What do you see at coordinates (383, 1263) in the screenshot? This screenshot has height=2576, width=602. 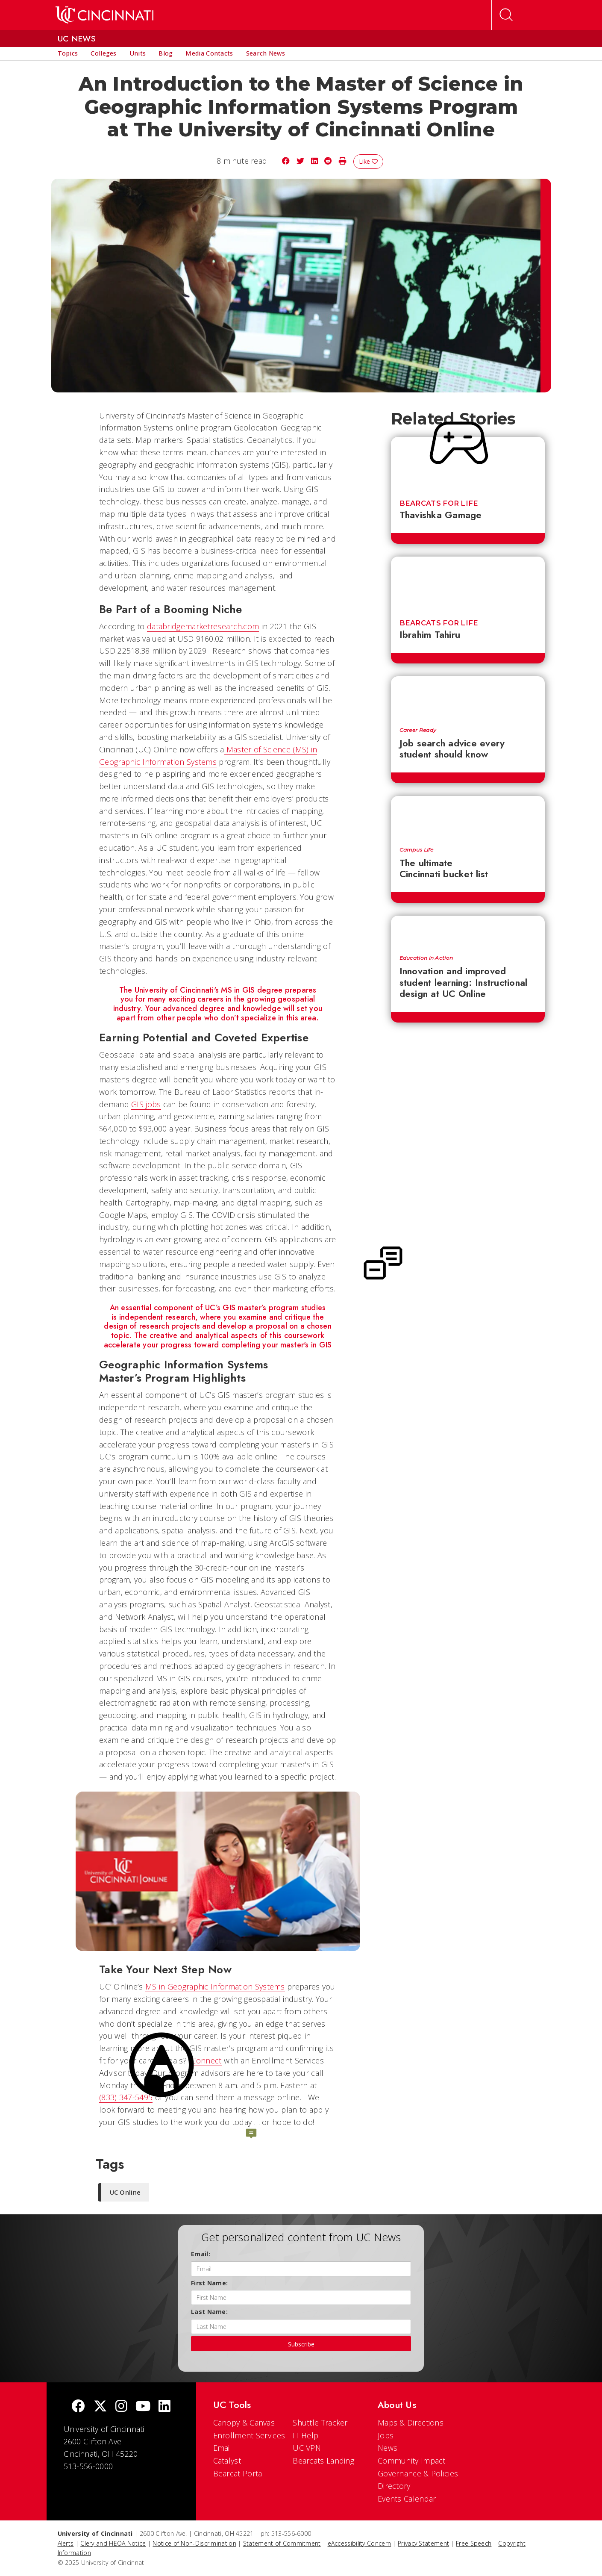 I see `indicates an enum member or enumeration value in code` at bounding box center [383, 1263].